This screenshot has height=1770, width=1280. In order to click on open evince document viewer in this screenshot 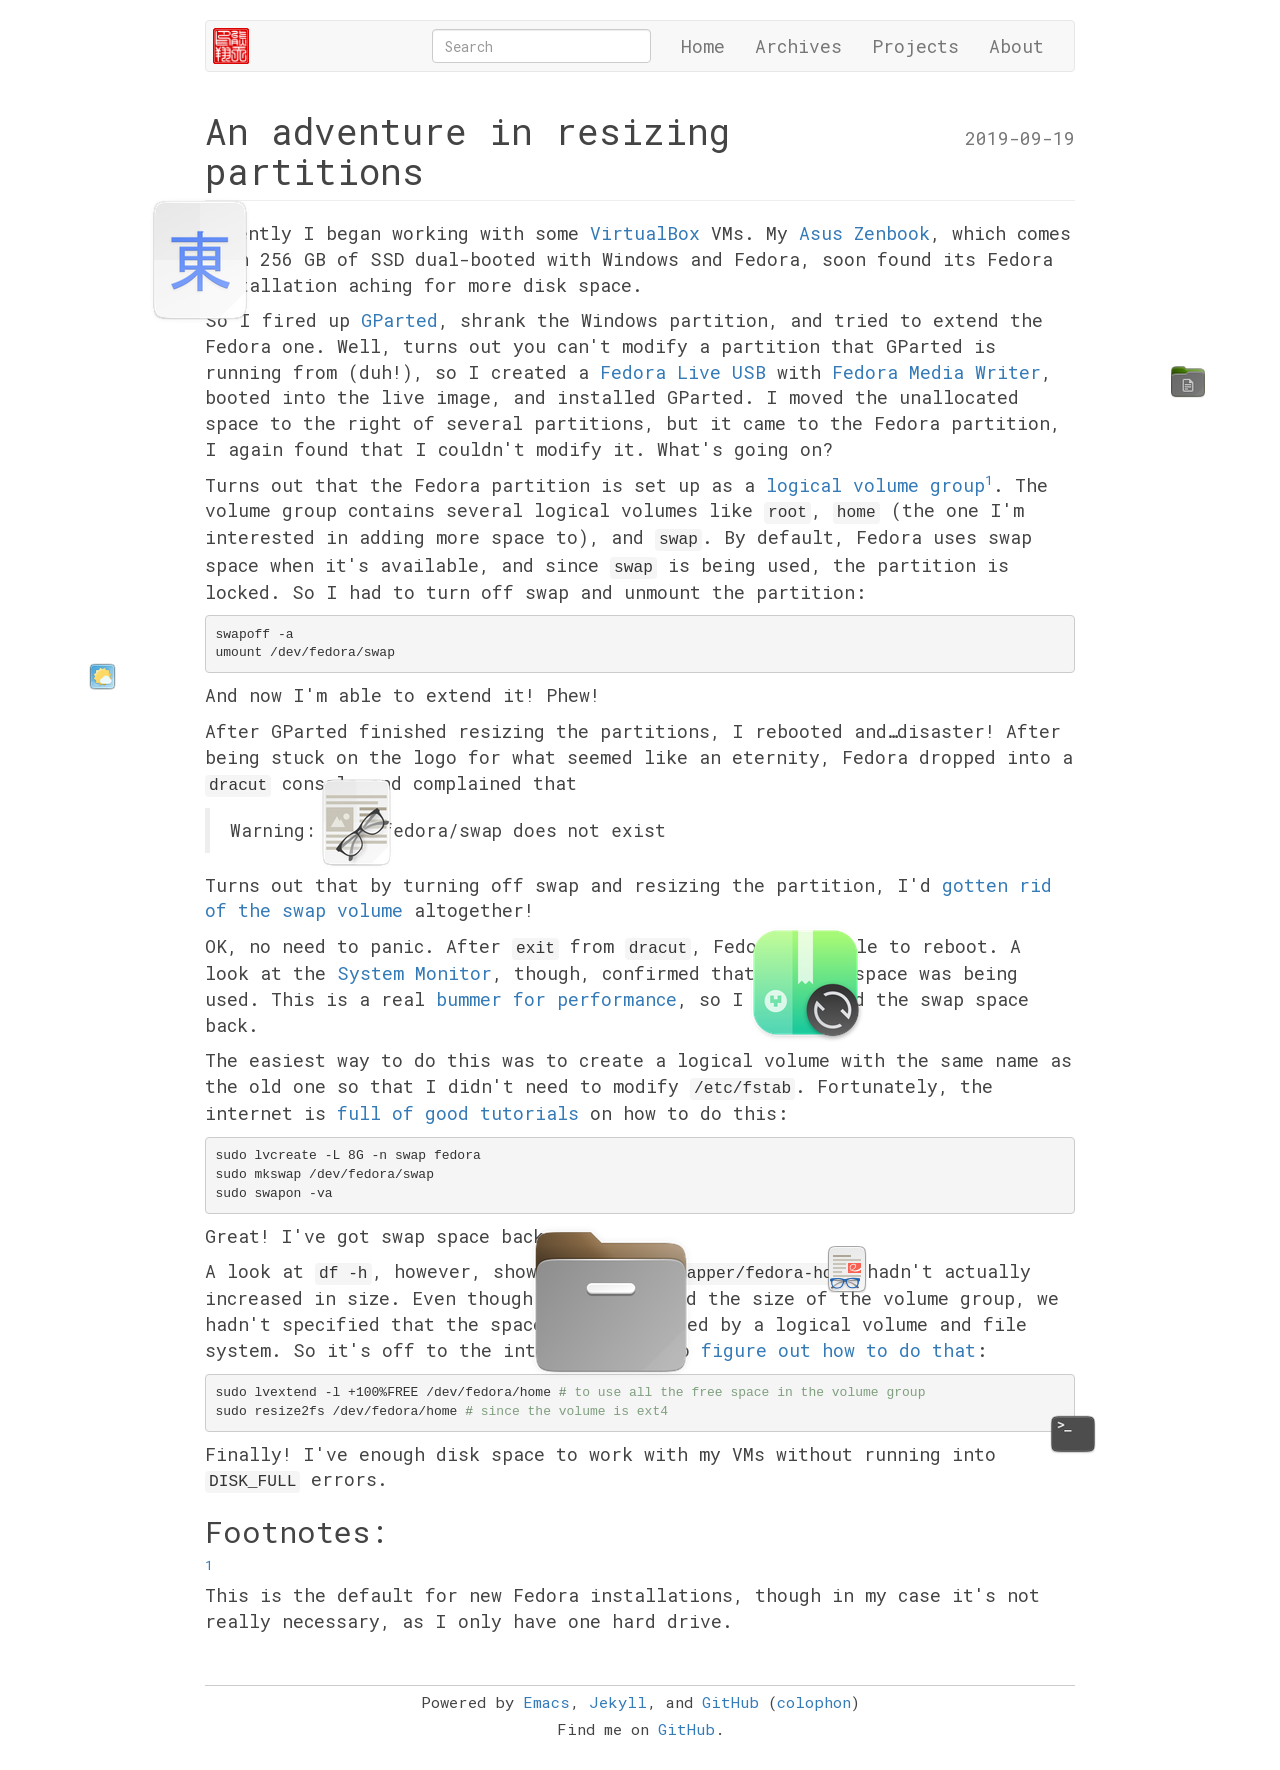, I will do `click(847, 1269)`.